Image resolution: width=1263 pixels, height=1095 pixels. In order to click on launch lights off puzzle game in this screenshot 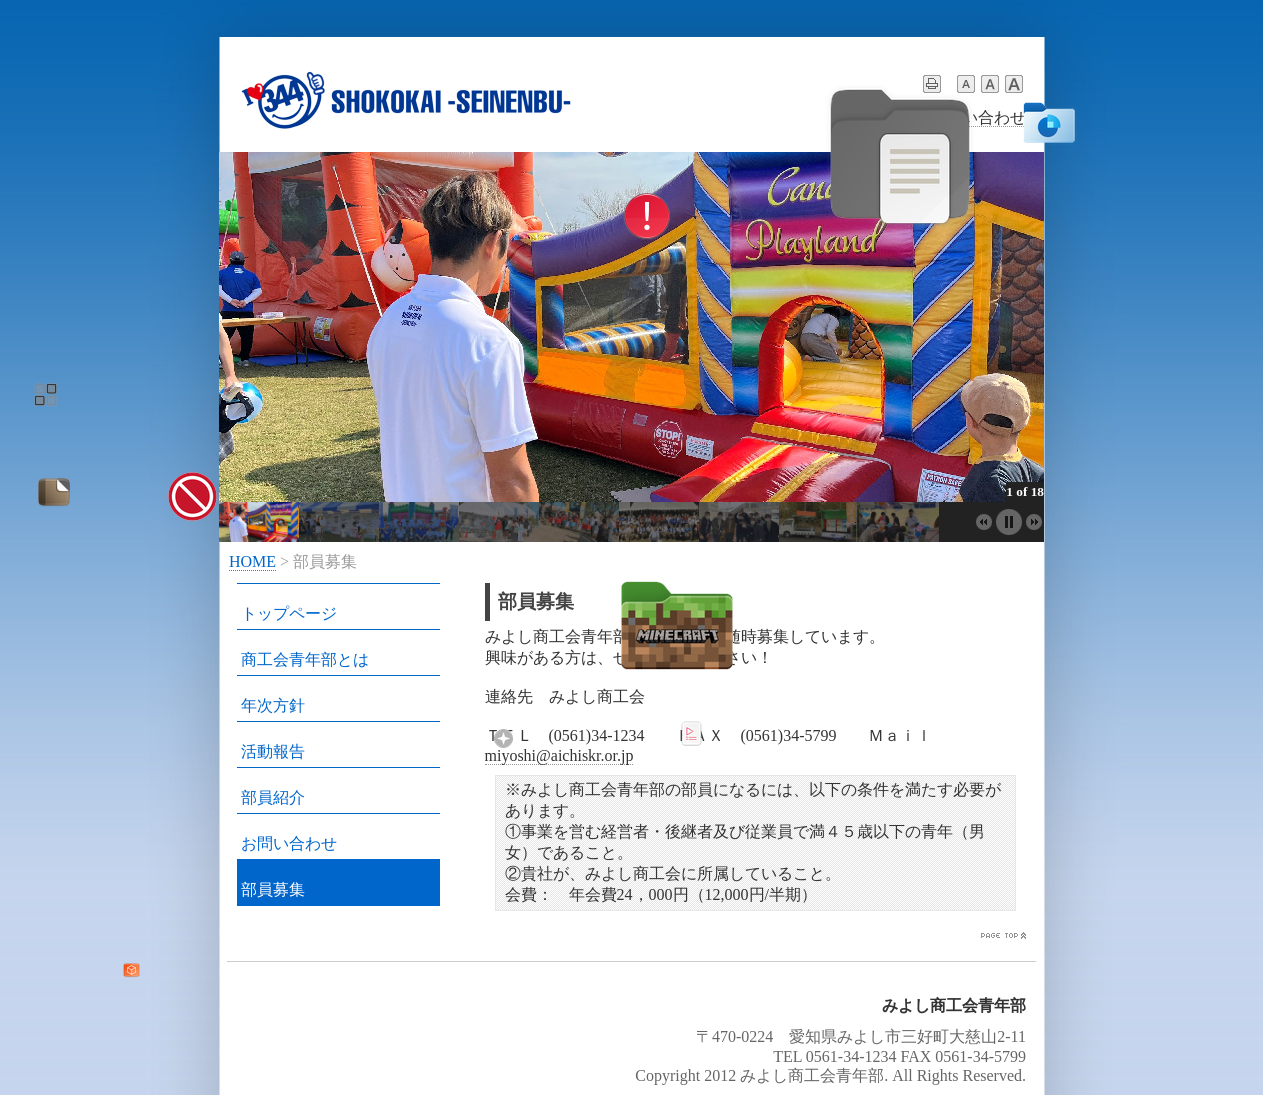, I will do `click(46, 395)`.